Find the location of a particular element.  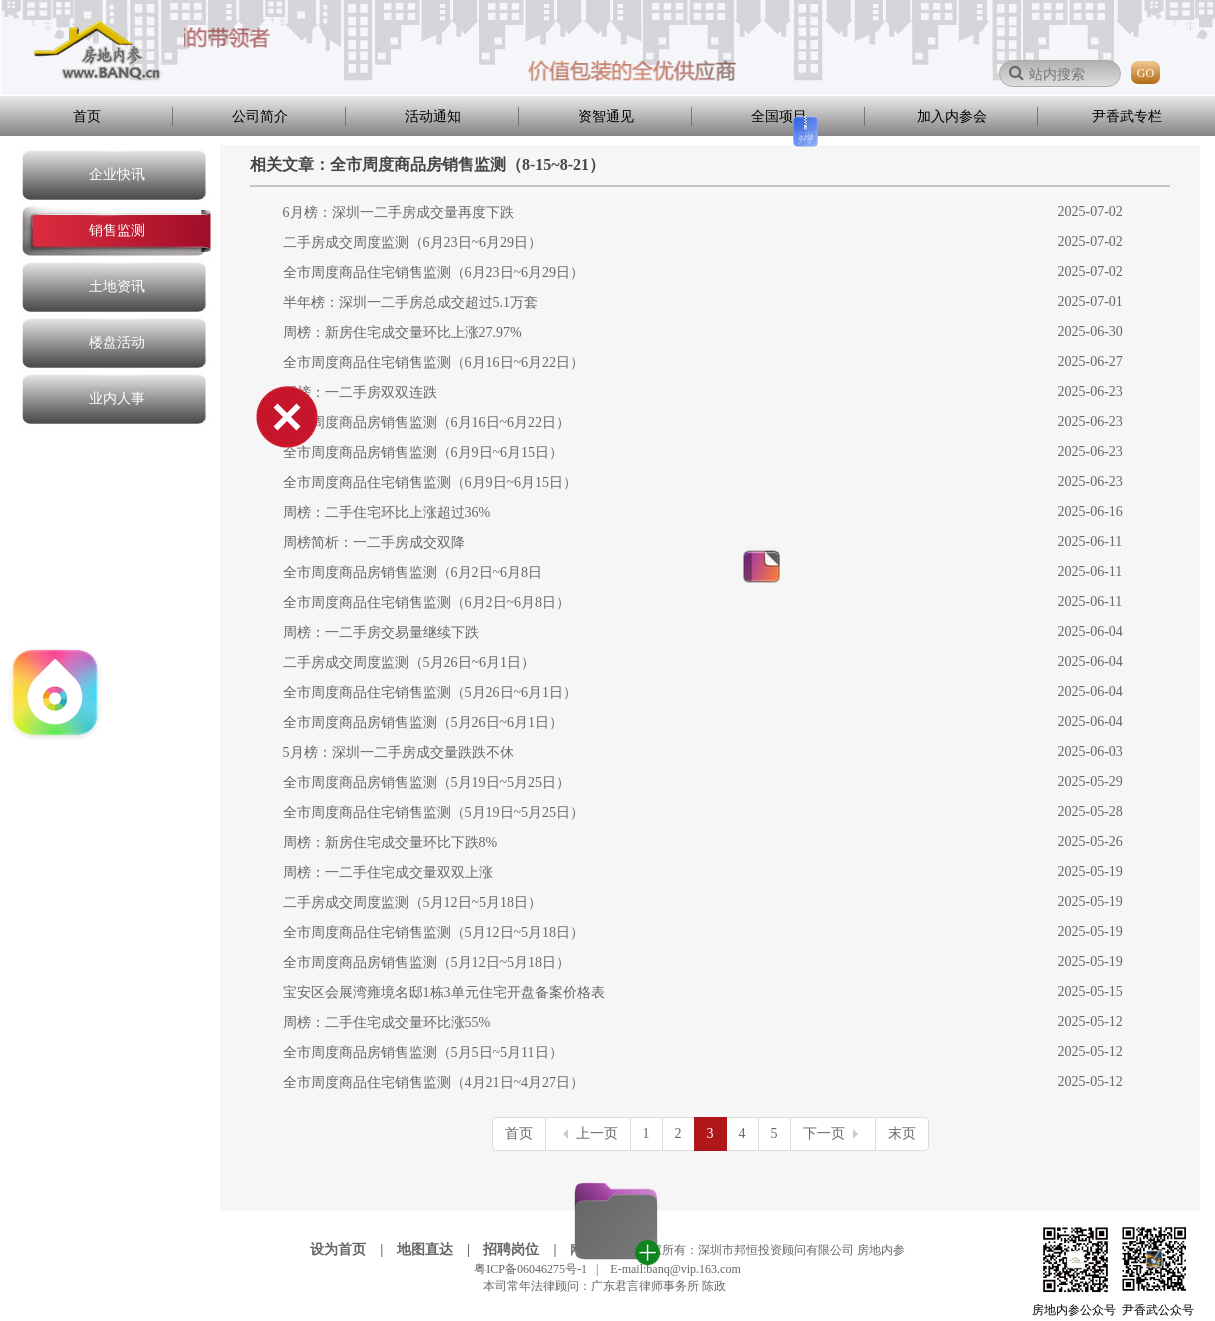

a gzip compressed archive file is located at coordinates (805, 131).